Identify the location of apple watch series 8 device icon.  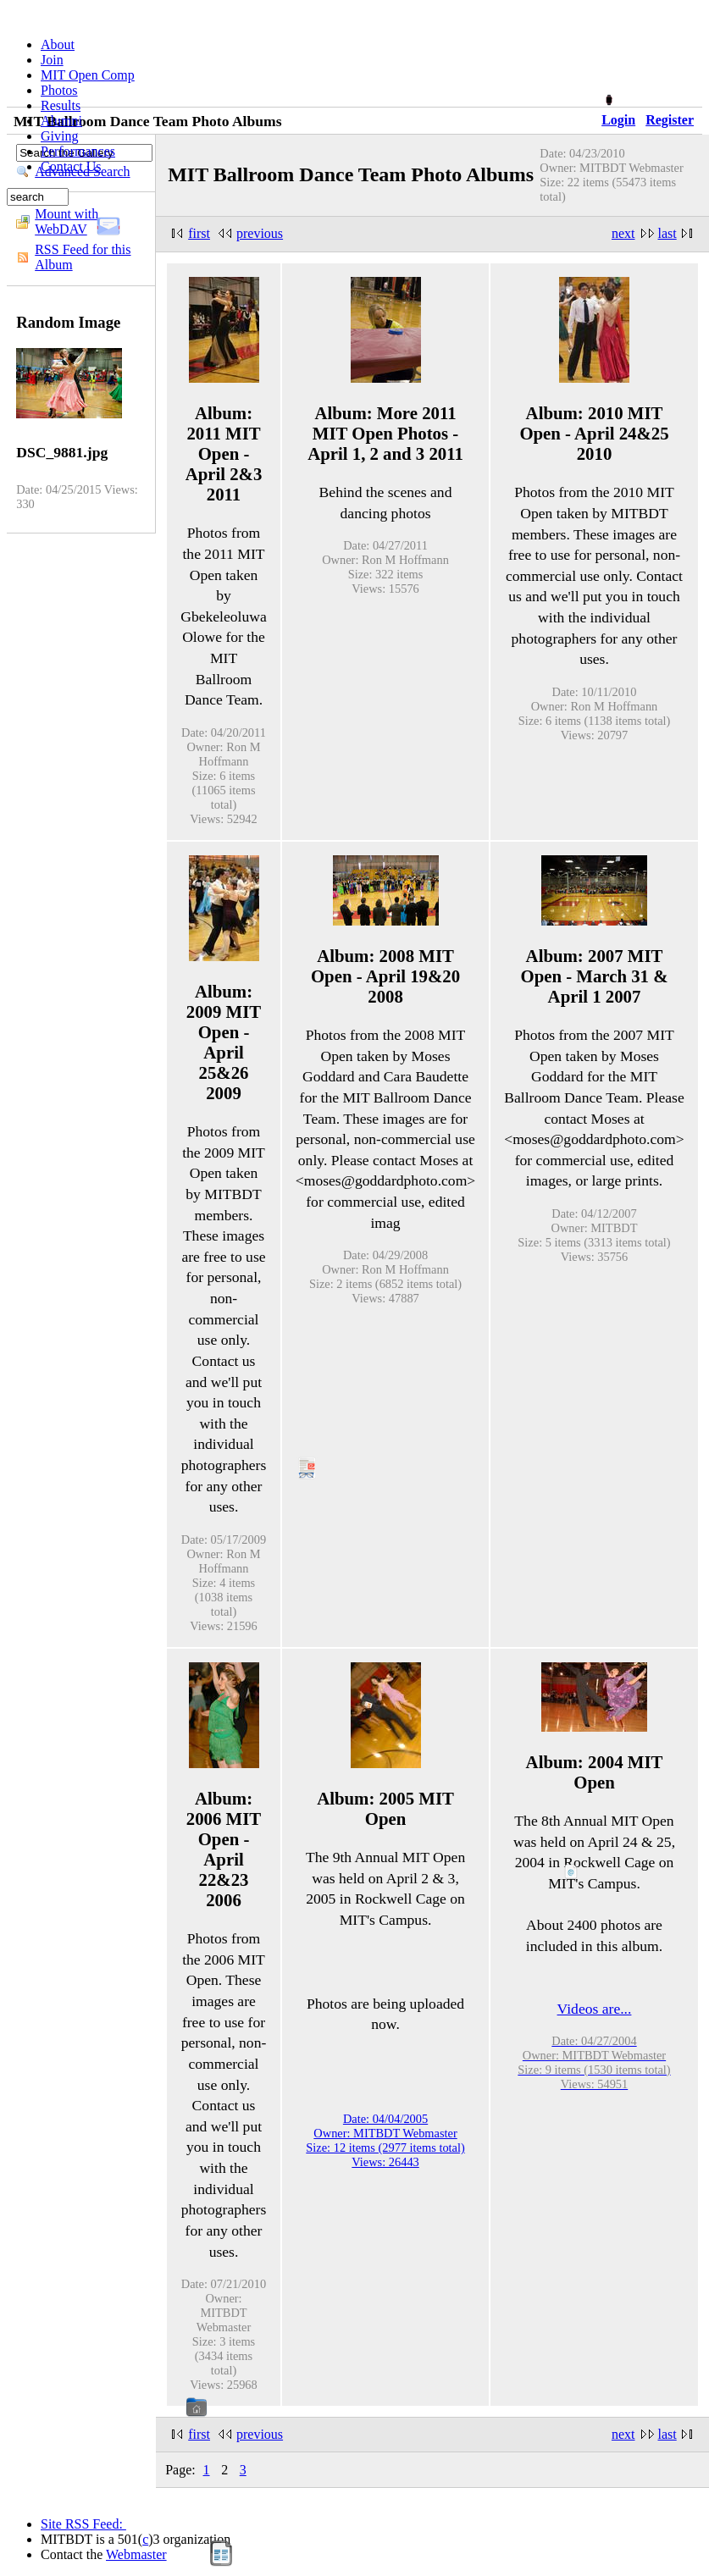
(609, 100).